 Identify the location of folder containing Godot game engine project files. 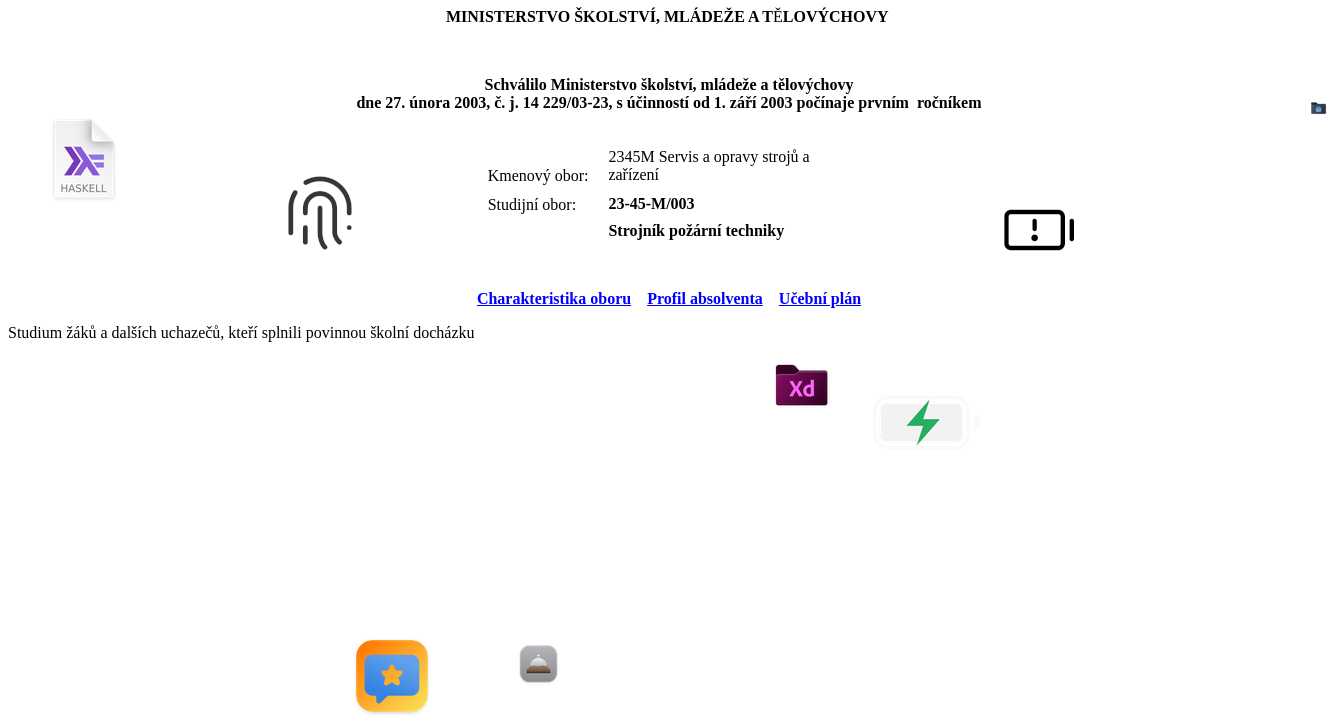
(1318, 108).